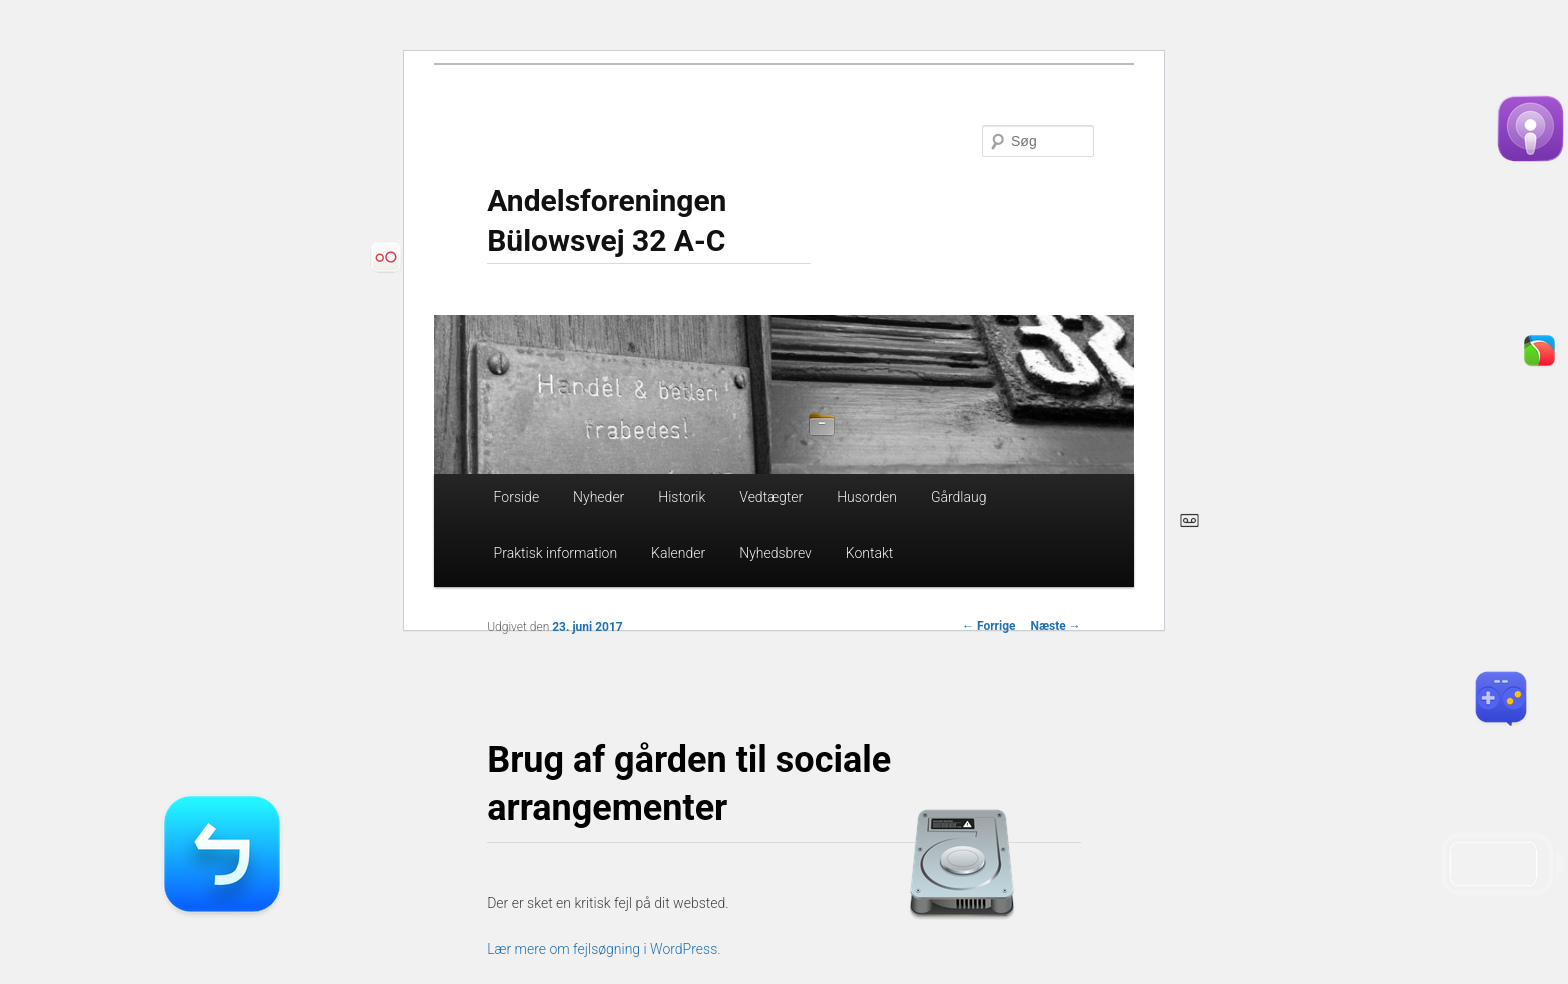 This screenshot has width=1568, height=984. I want to click on launch genymotion android emulator, so click(386, 257).